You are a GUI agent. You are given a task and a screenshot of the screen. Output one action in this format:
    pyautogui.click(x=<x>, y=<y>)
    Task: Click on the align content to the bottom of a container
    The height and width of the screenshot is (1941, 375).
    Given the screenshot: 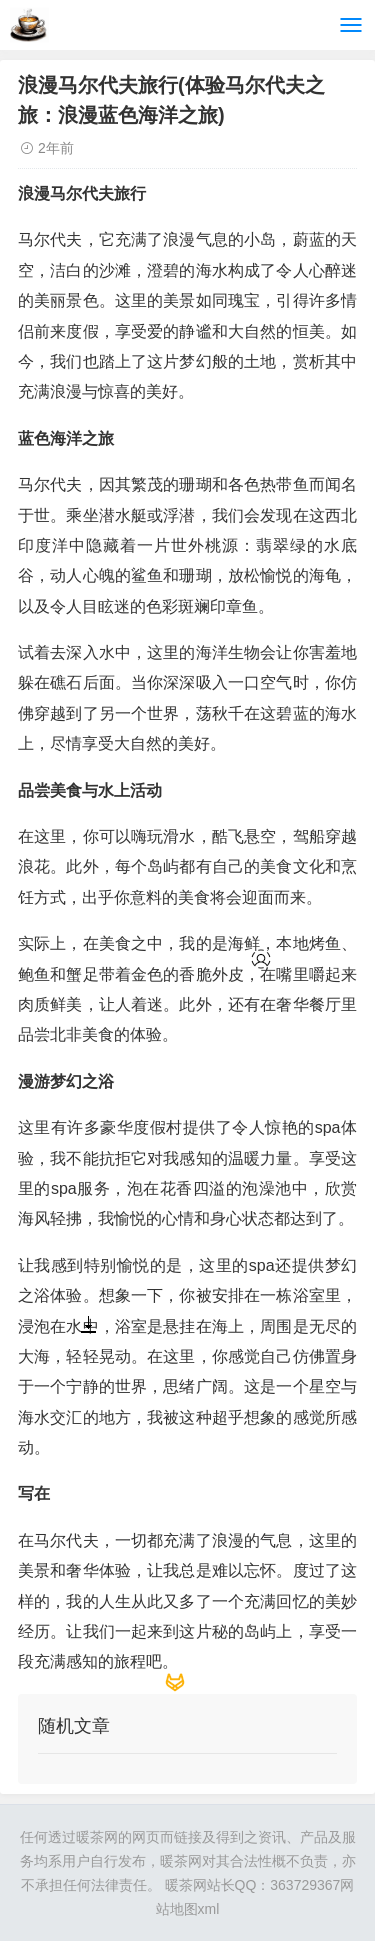 What is the action you would take?
    pyautogui.click(x=88, y=1324)
    